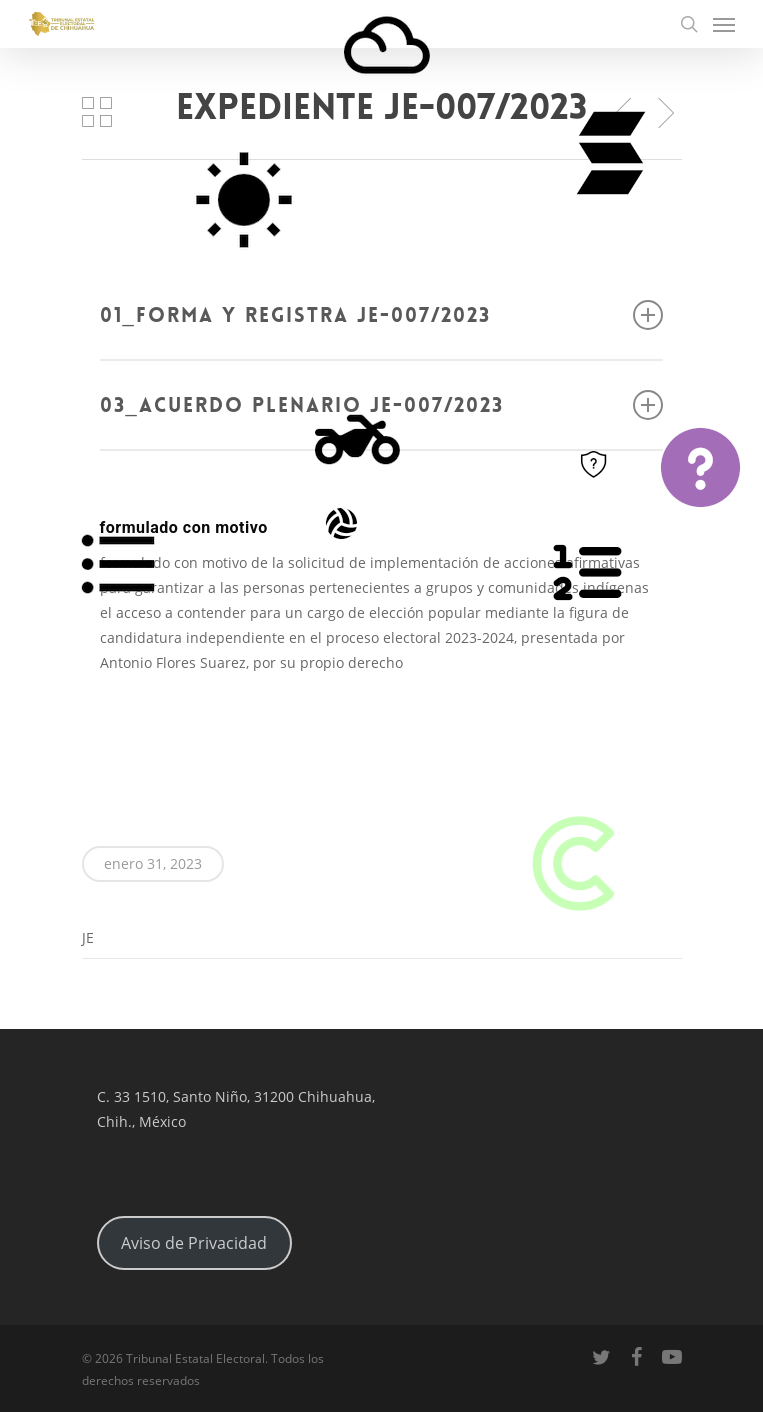 This screenshot has height=1412, width=763. Describe the element at coordinates (700, 467) in the screenshot. I see `access help or support information` at that location.